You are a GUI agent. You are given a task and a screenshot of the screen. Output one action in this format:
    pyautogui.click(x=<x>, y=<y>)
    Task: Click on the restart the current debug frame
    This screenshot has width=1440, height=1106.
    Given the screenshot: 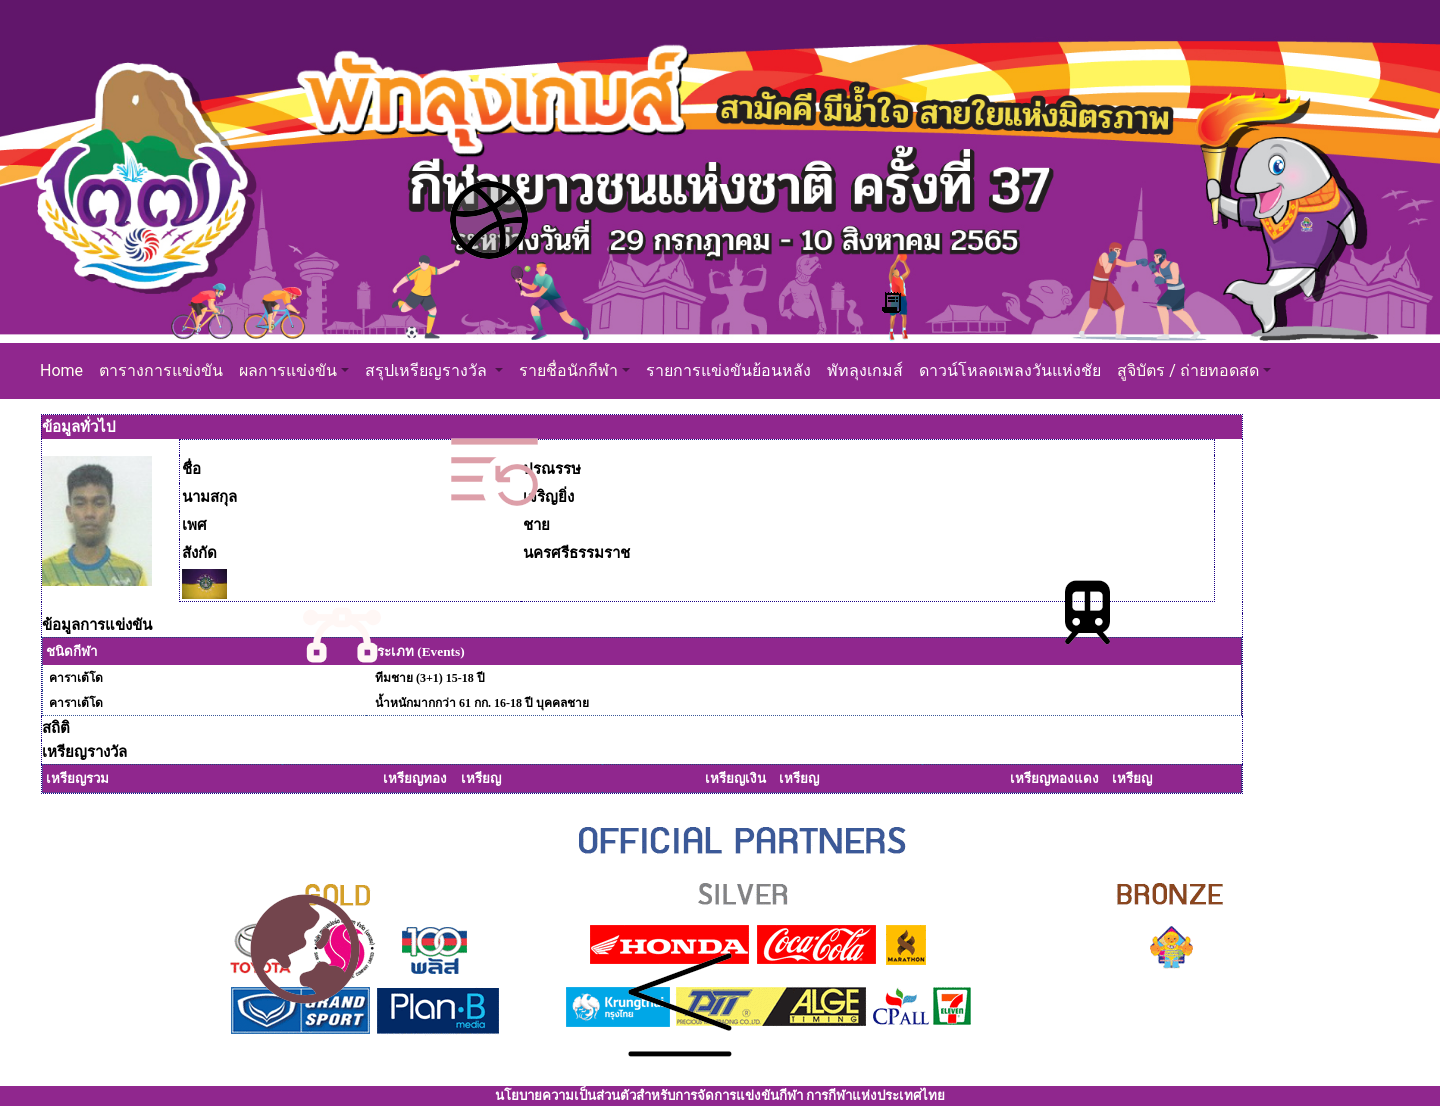 What is the action you would take?
    pyautogui.click(x=494, y=469)
    